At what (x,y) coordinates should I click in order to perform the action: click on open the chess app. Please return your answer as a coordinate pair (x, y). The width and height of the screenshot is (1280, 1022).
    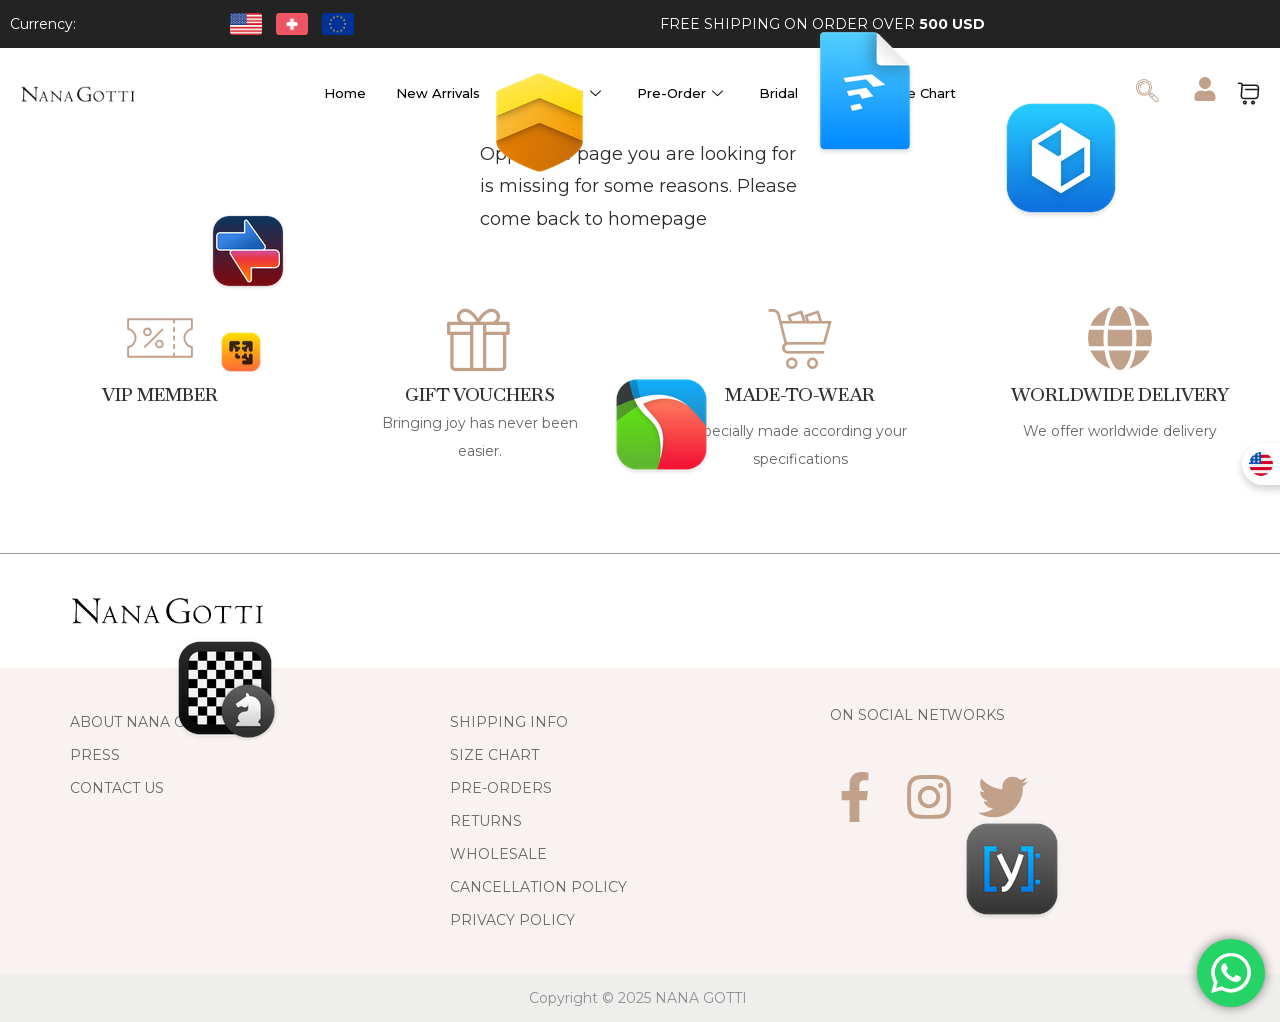
    Looking at the image, I should click on (225, 688).